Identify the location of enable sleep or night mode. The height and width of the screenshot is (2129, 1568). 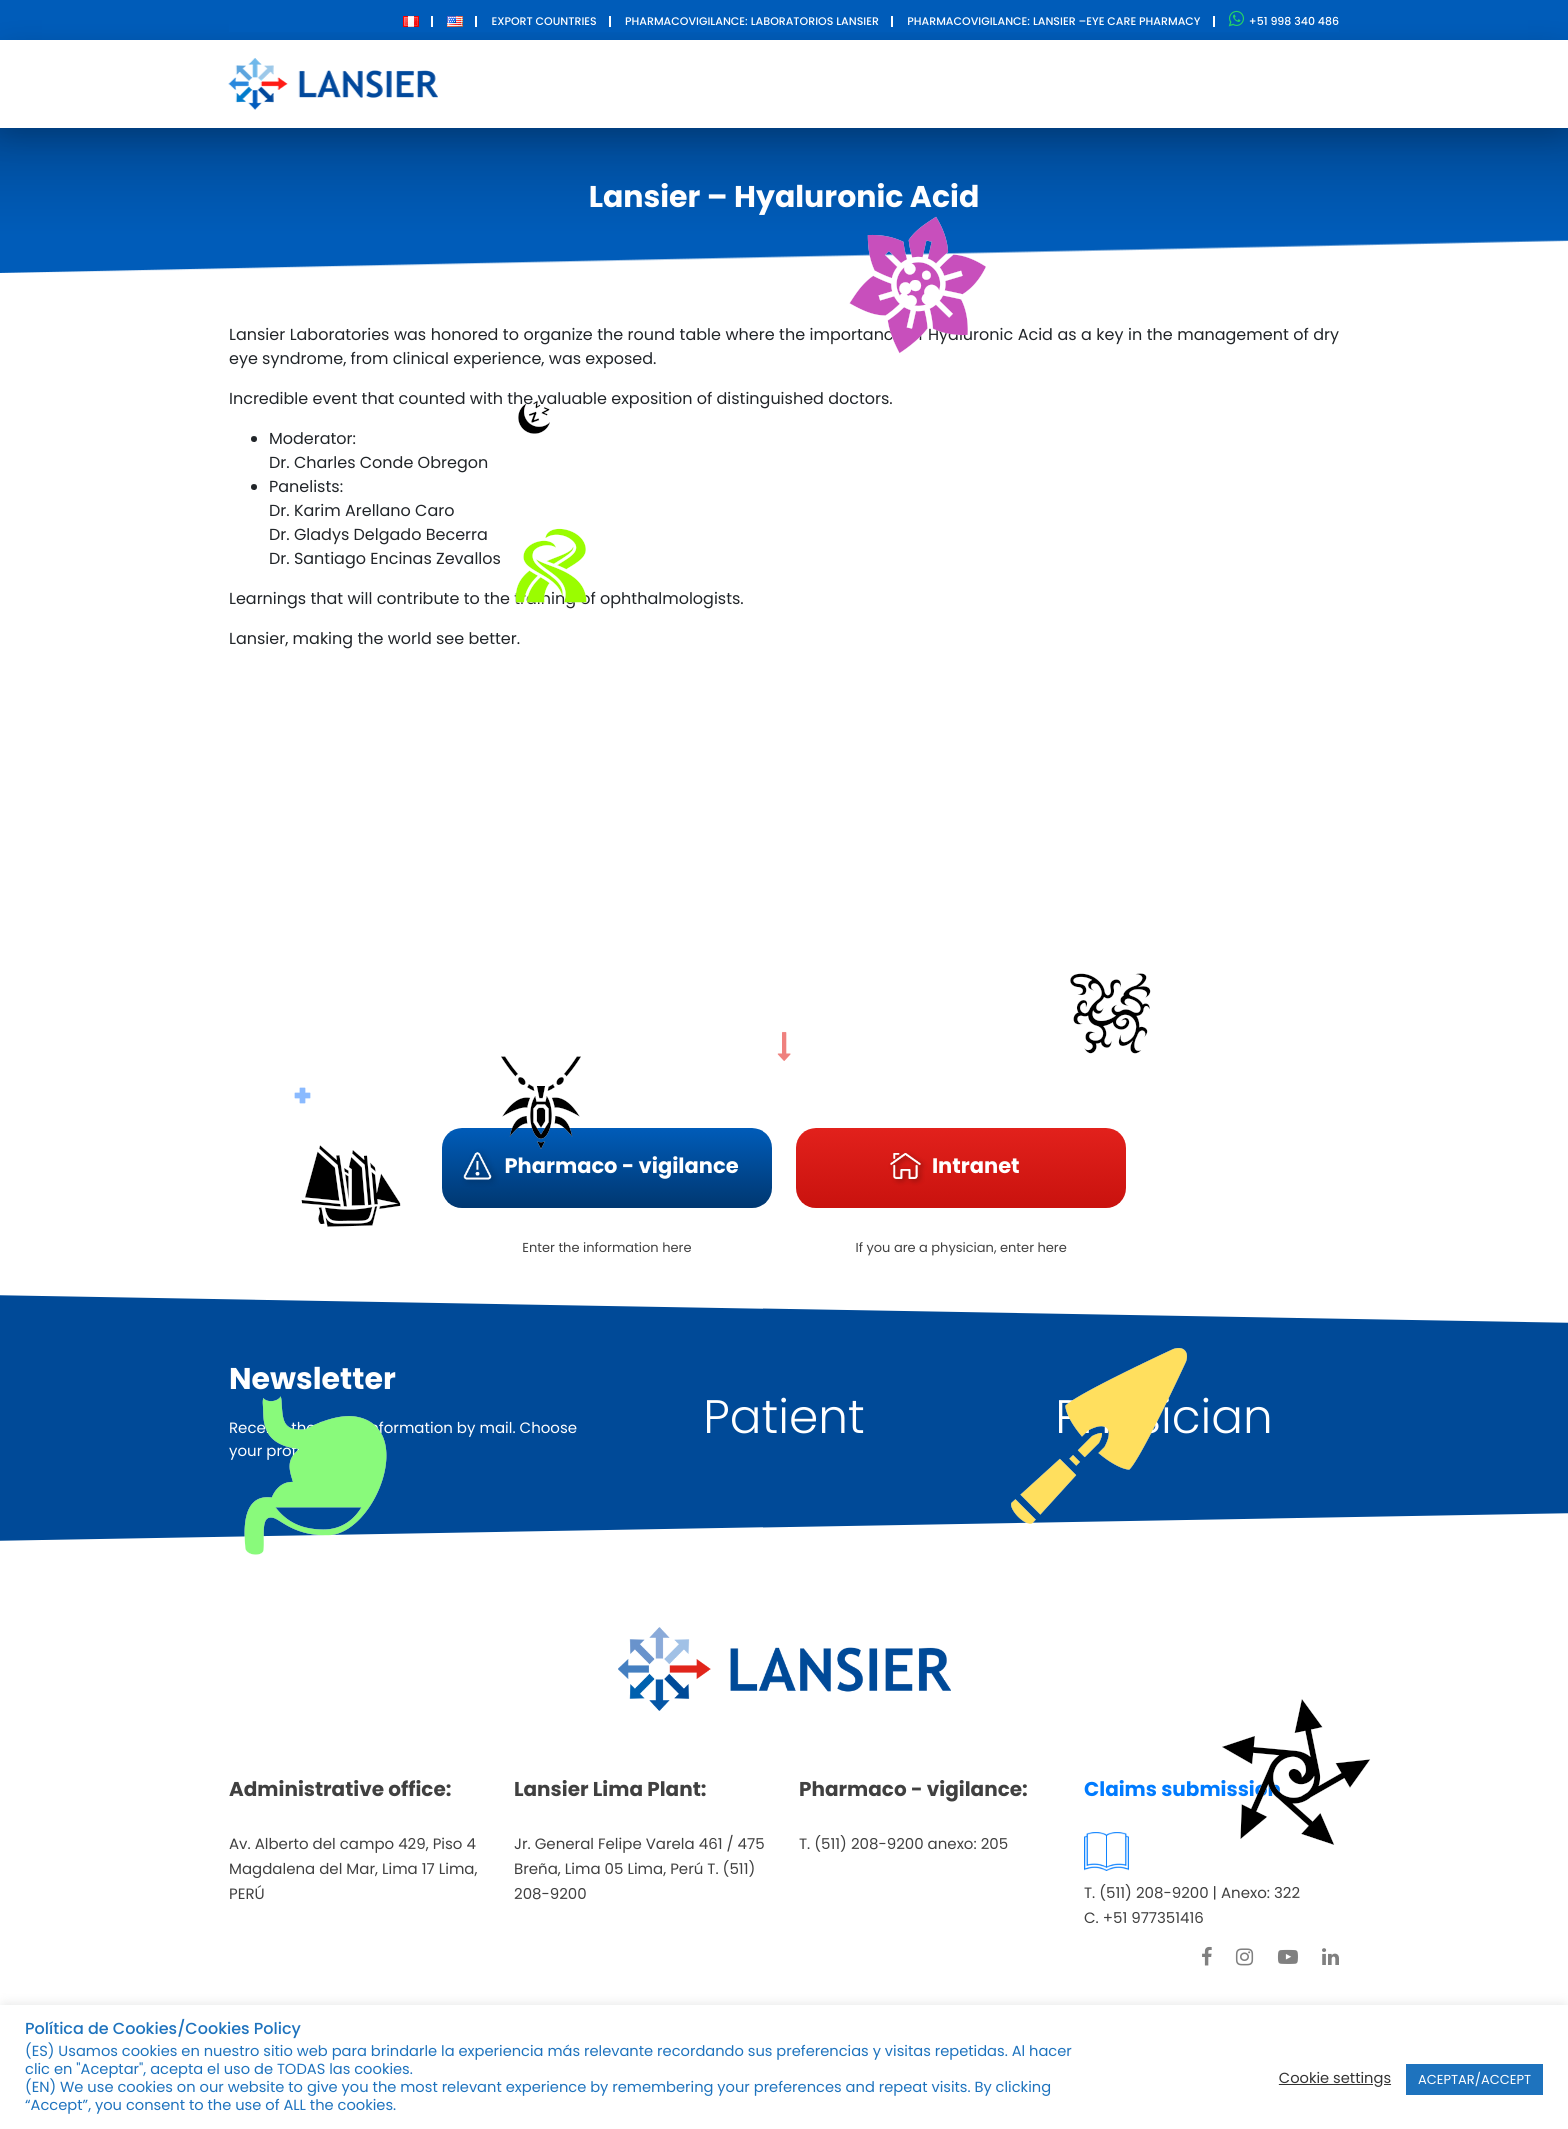
(534, 417).